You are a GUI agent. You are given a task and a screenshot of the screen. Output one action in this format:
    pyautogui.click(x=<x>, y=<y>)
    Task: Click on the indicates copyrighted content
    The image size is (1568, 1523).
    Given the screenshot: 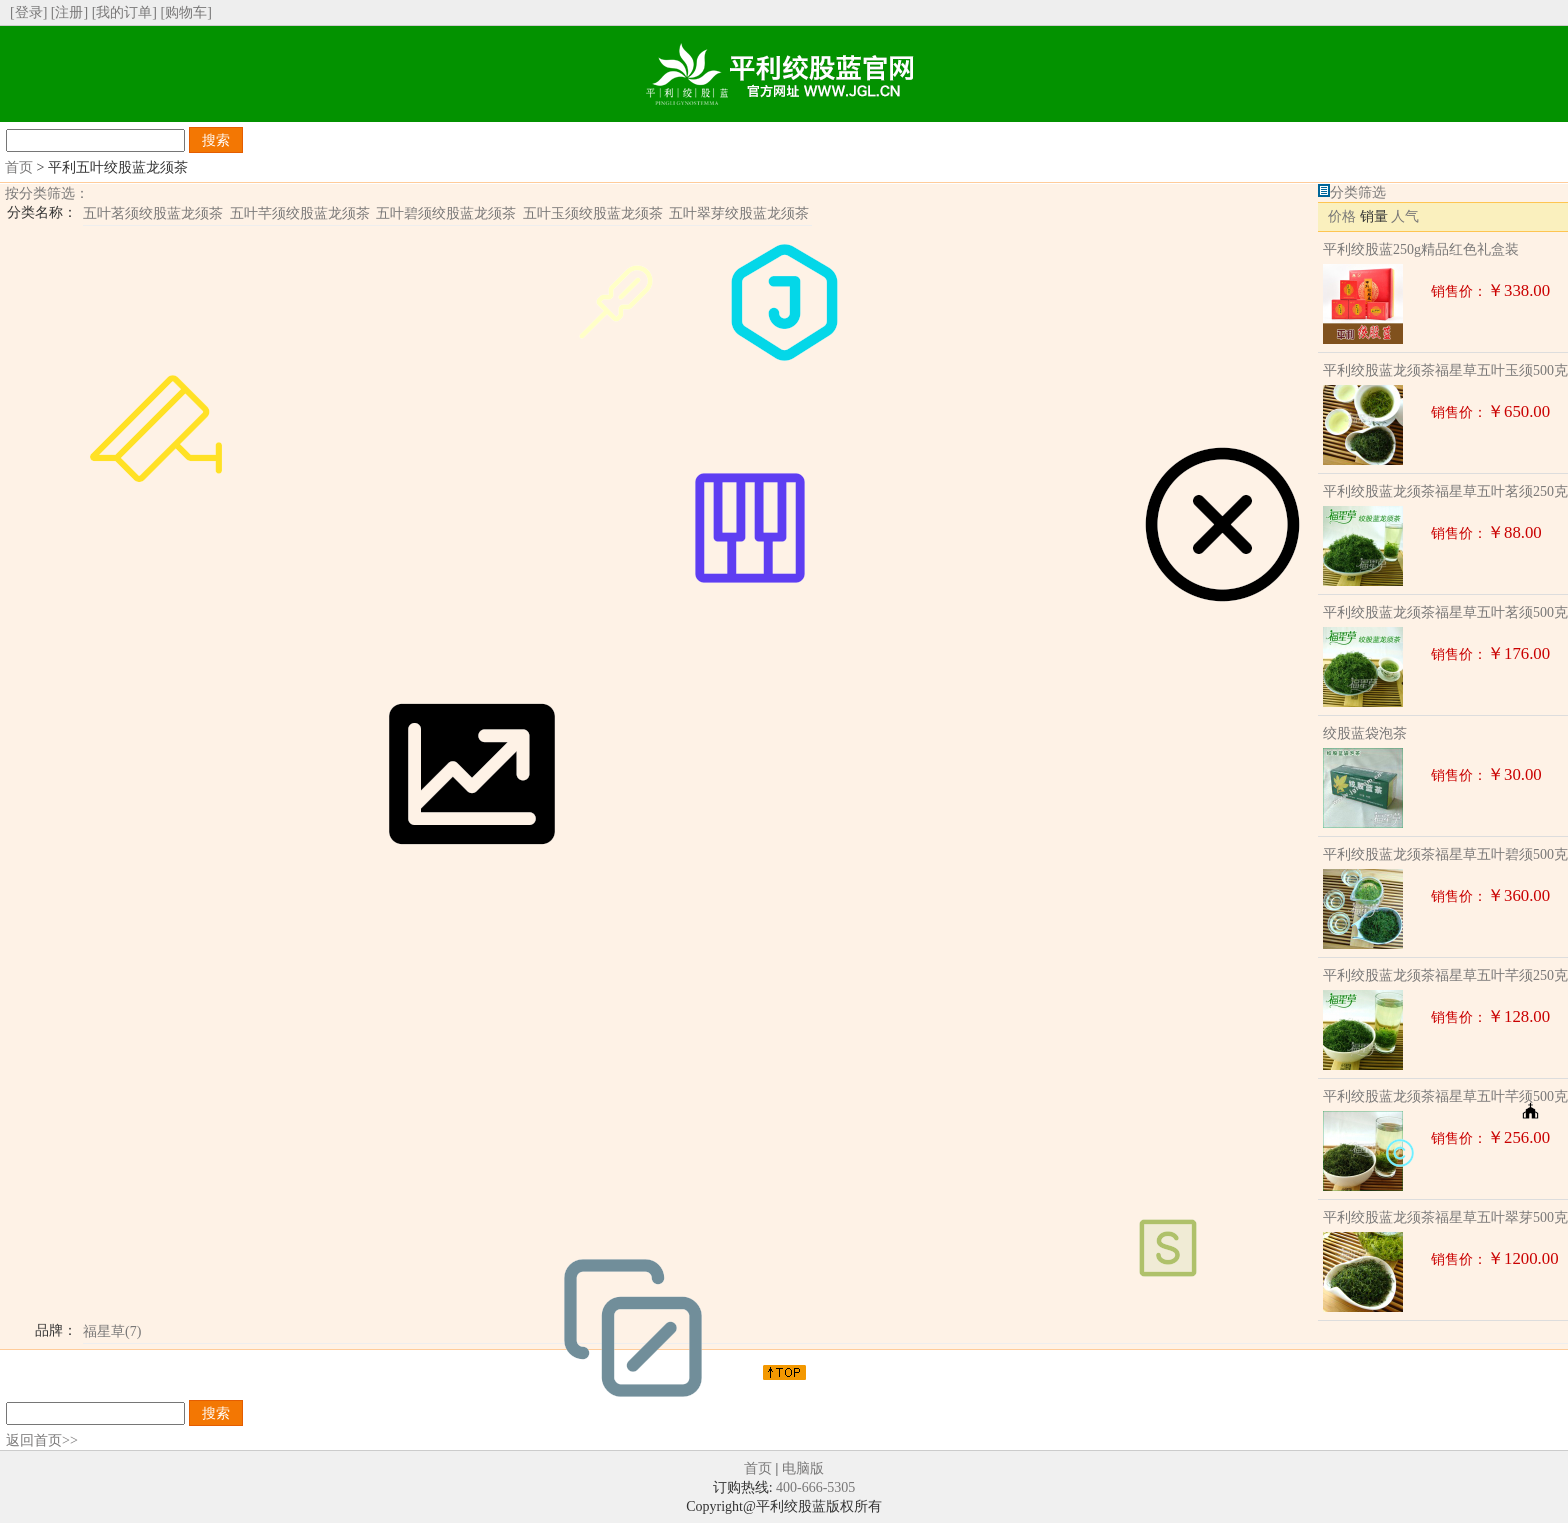 What is the action you would take?
    pyautogui.click(x=1400, y=1153)
    